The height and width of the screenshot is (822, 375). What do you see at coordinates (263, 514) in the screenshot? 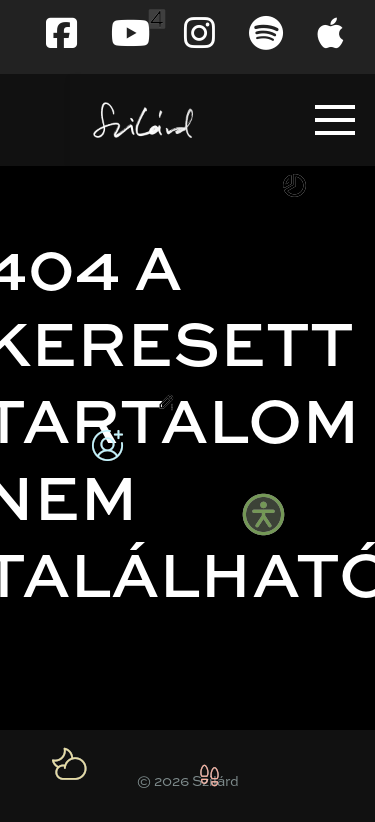
I see `access user profile or account settings` at bounding box center [263, 514].